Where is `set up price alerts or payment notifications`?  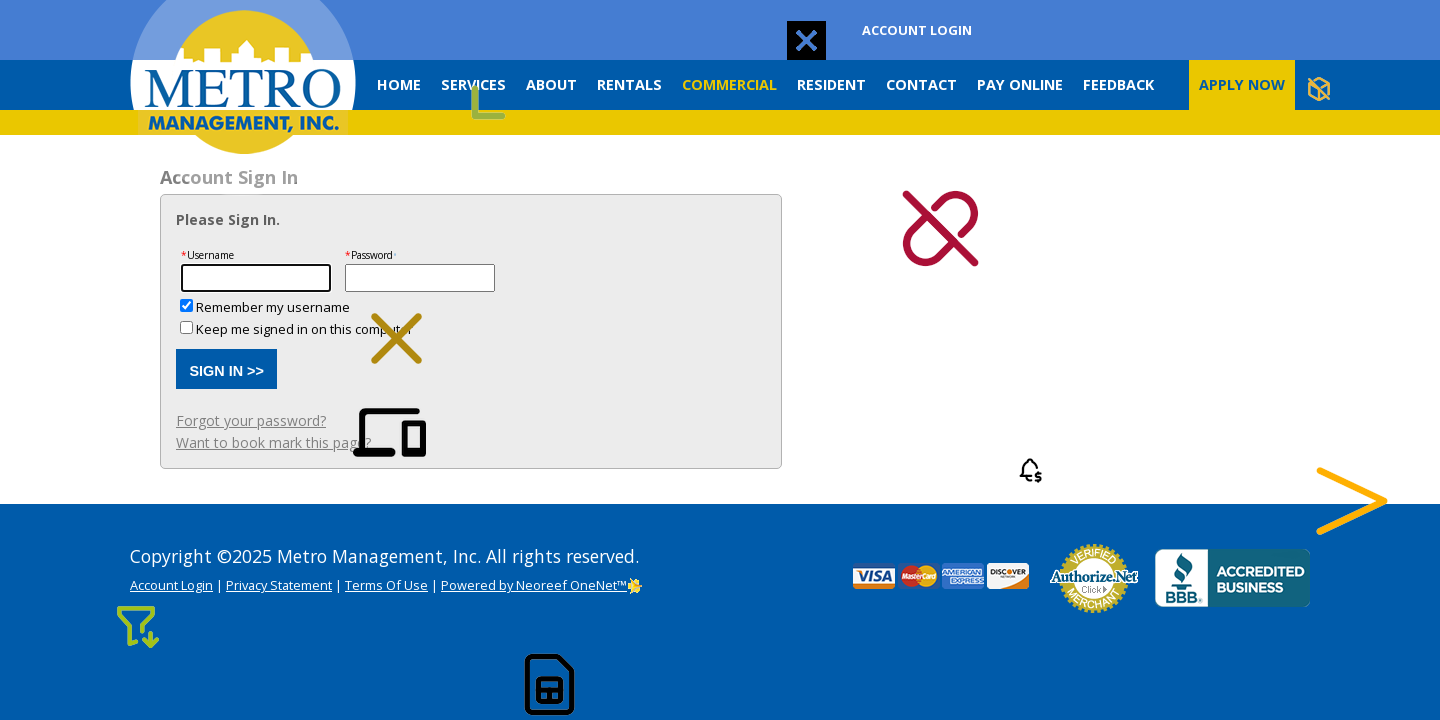 set up price alerts or payment notifications is located at coordinates (1030, 470).